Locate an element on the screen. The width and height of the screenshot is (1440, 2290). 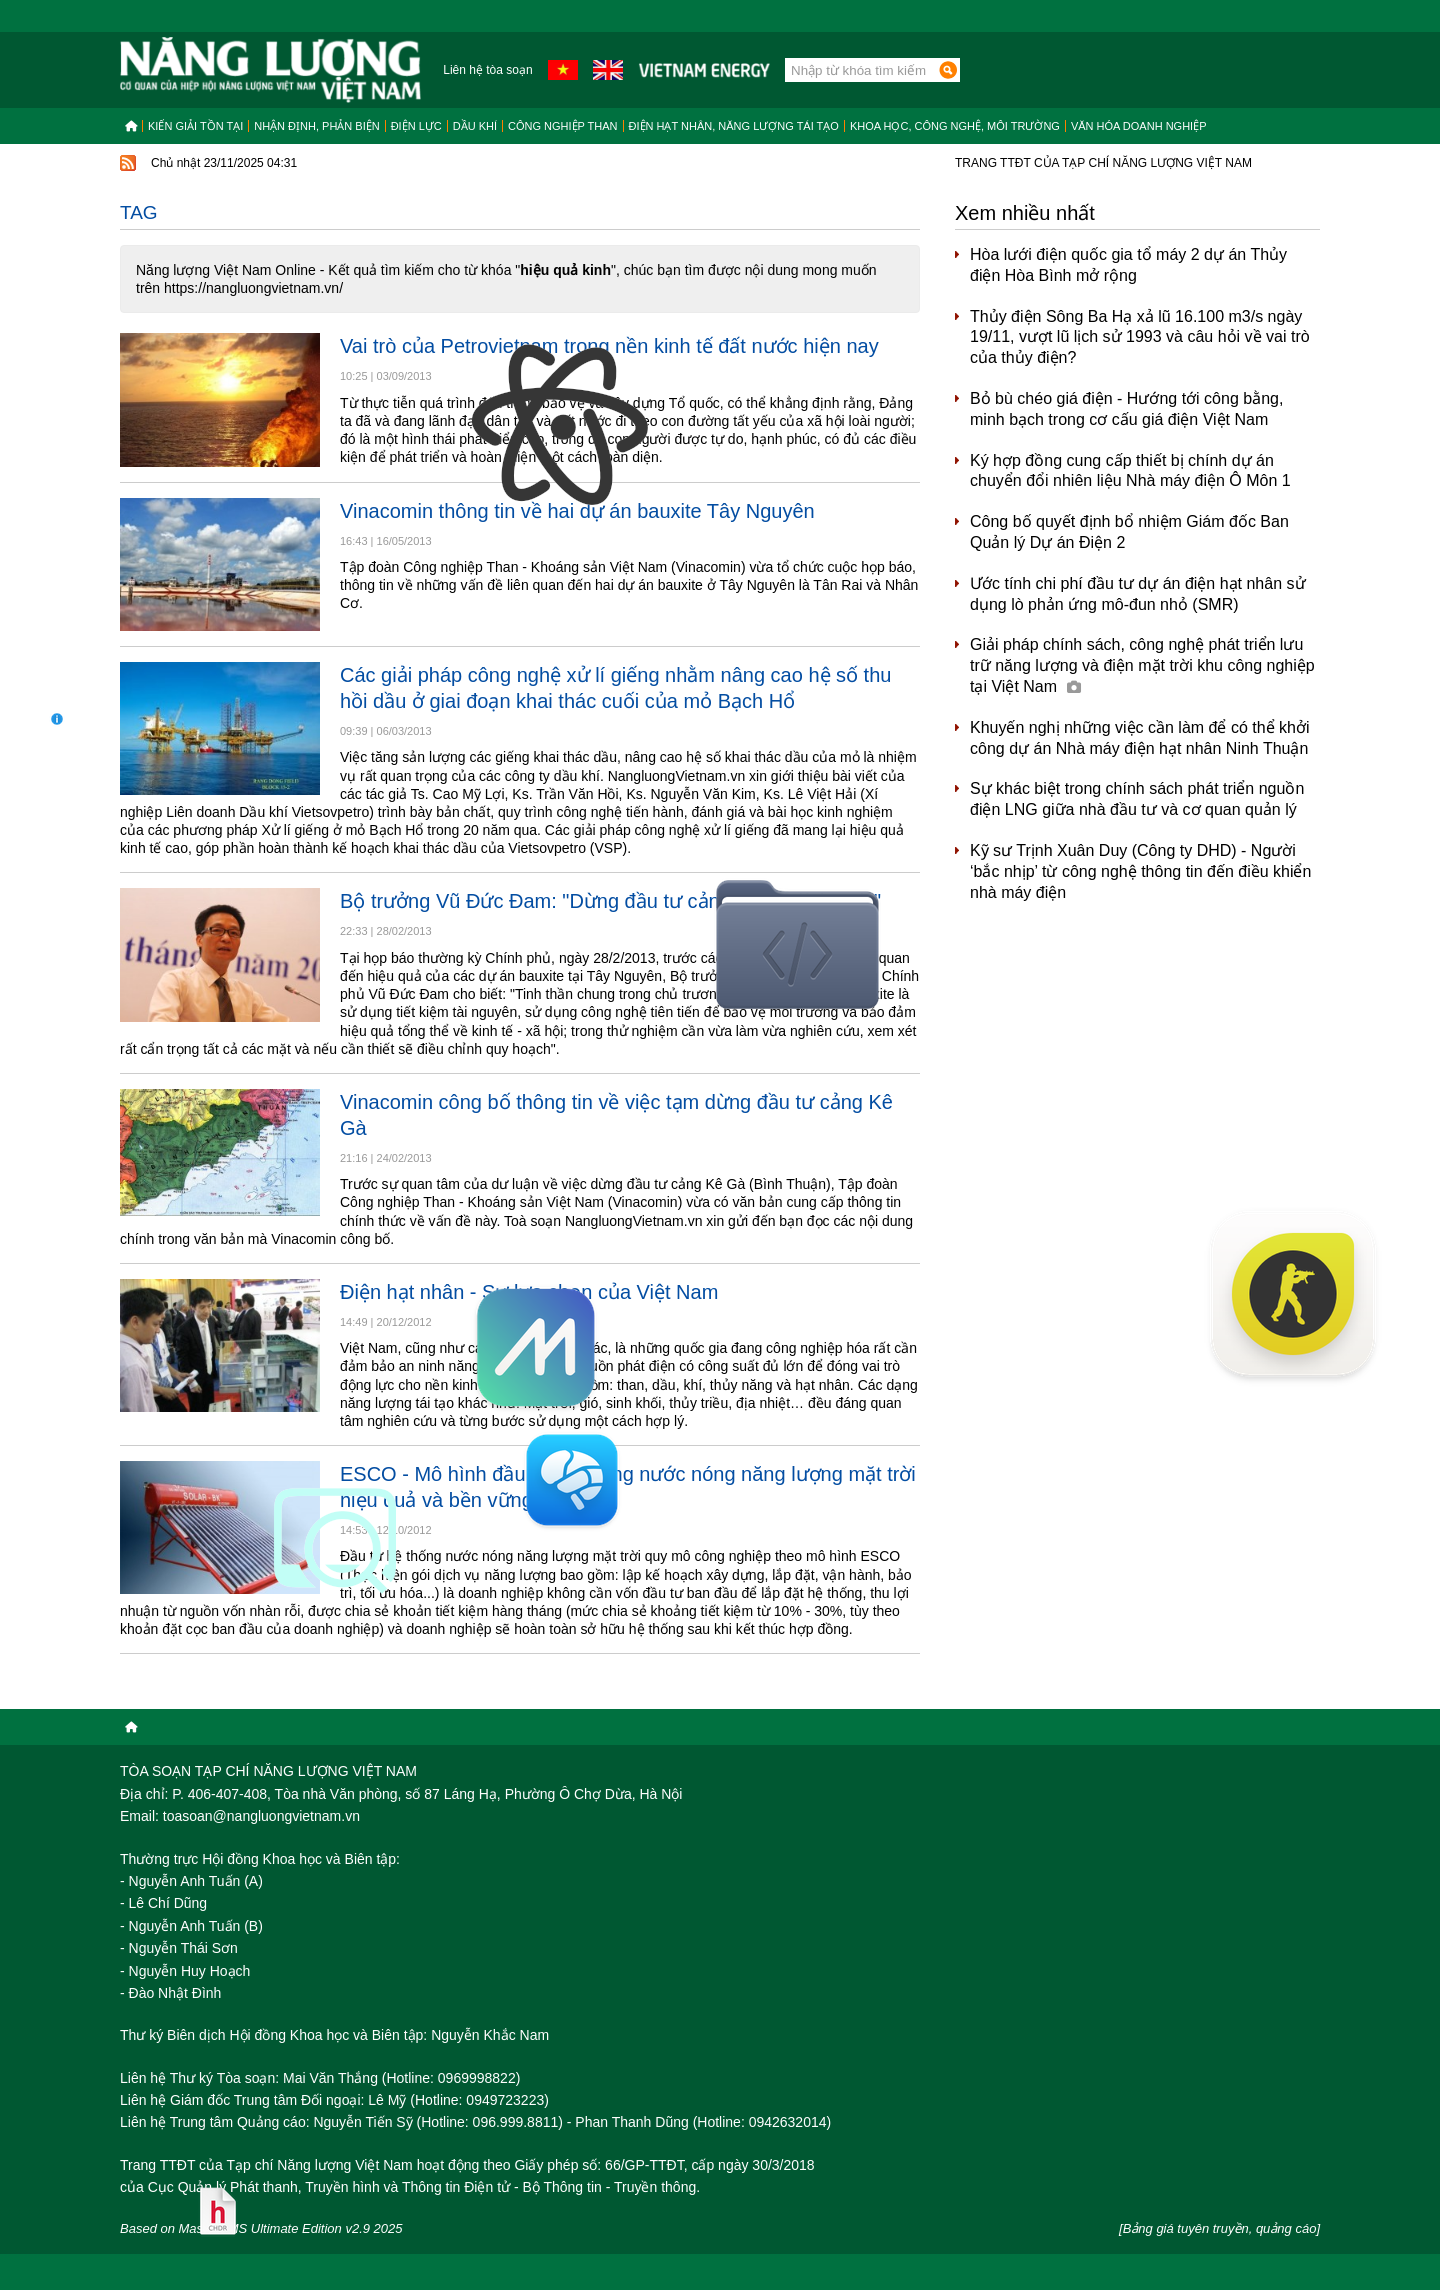
open your code projects folder is located at coordinates (797, 944).